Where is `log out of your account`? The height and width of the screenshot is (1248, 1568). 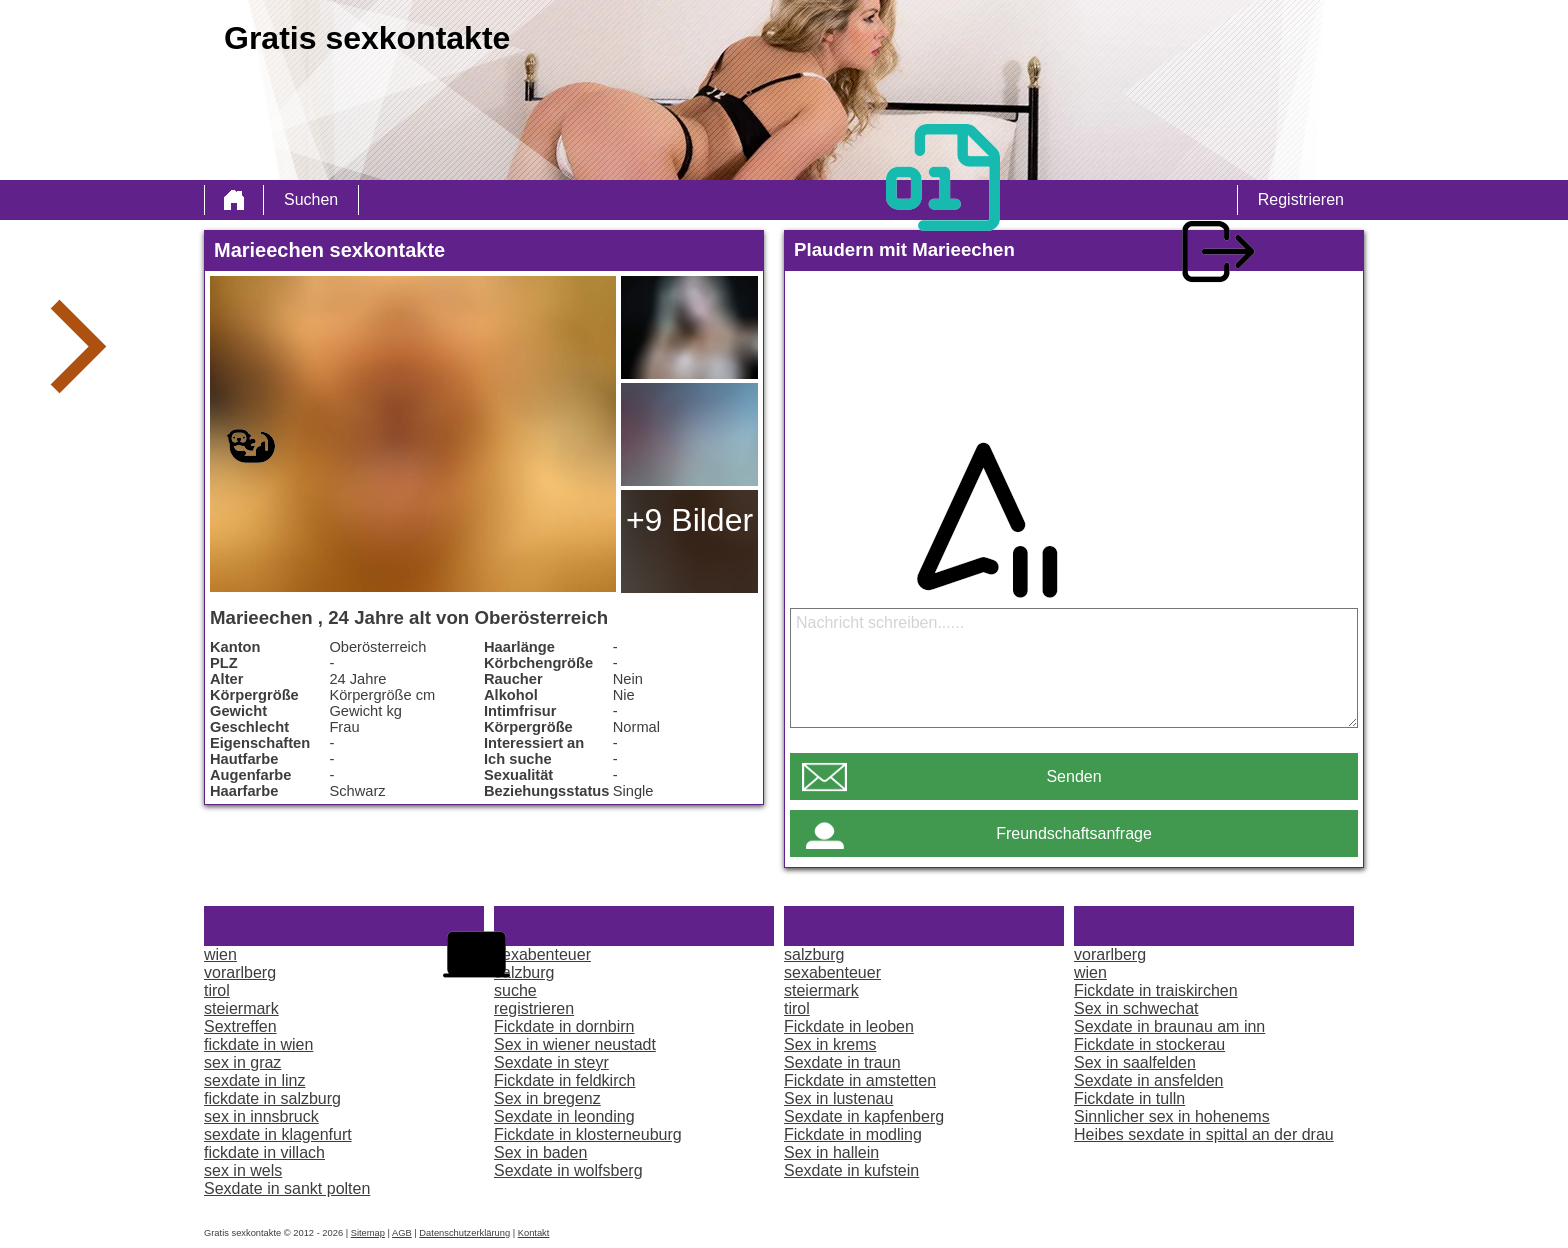
log out of your account is located at coordinates (1218, 251).